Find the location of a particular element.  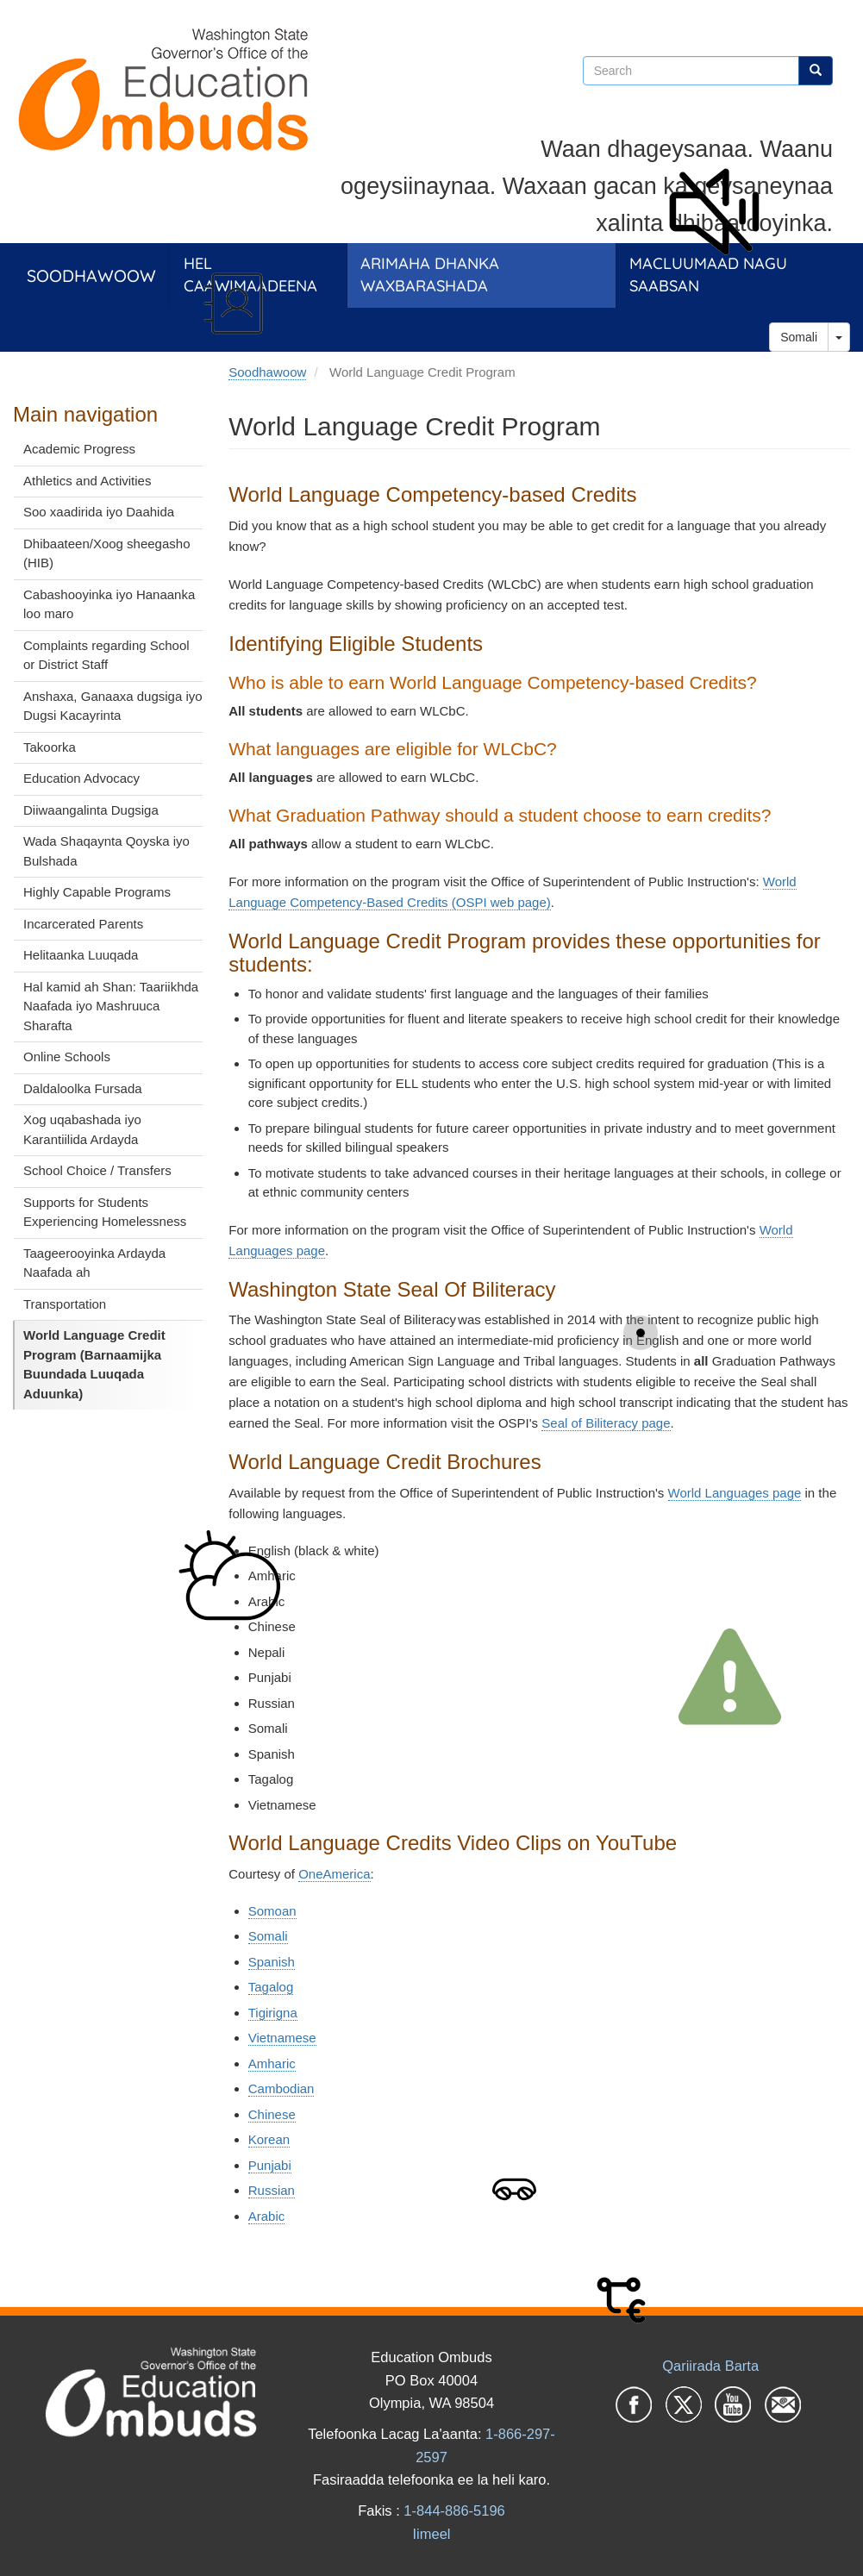

indicates an unread notification or new item is located at coordinates (641, 1333).